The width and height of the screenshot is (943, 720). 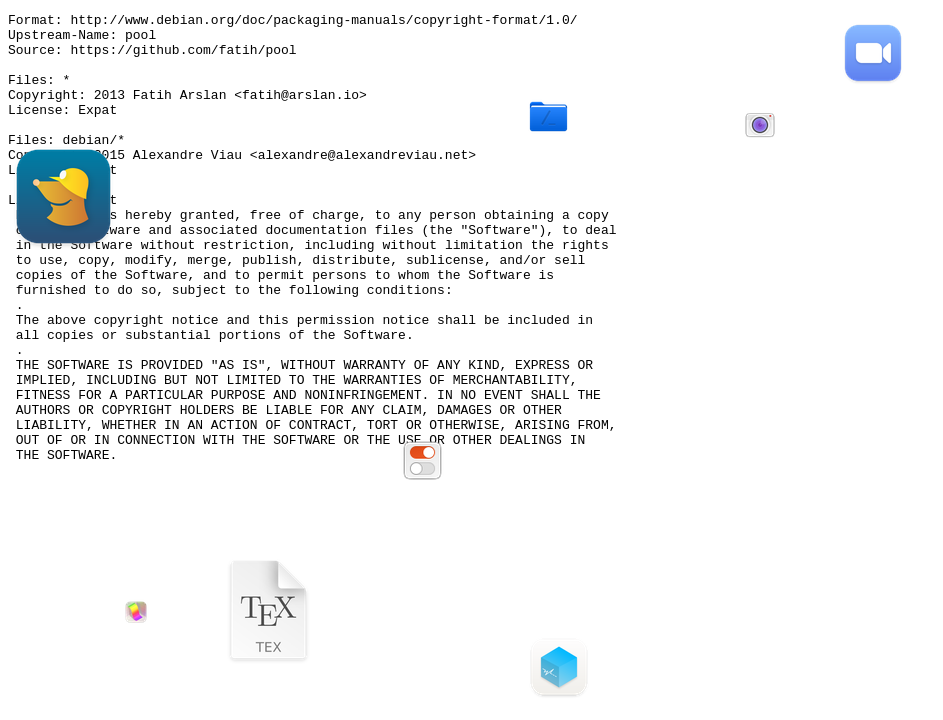 I want to click on open unity tweak tool settings, so click(x=422, y=460).